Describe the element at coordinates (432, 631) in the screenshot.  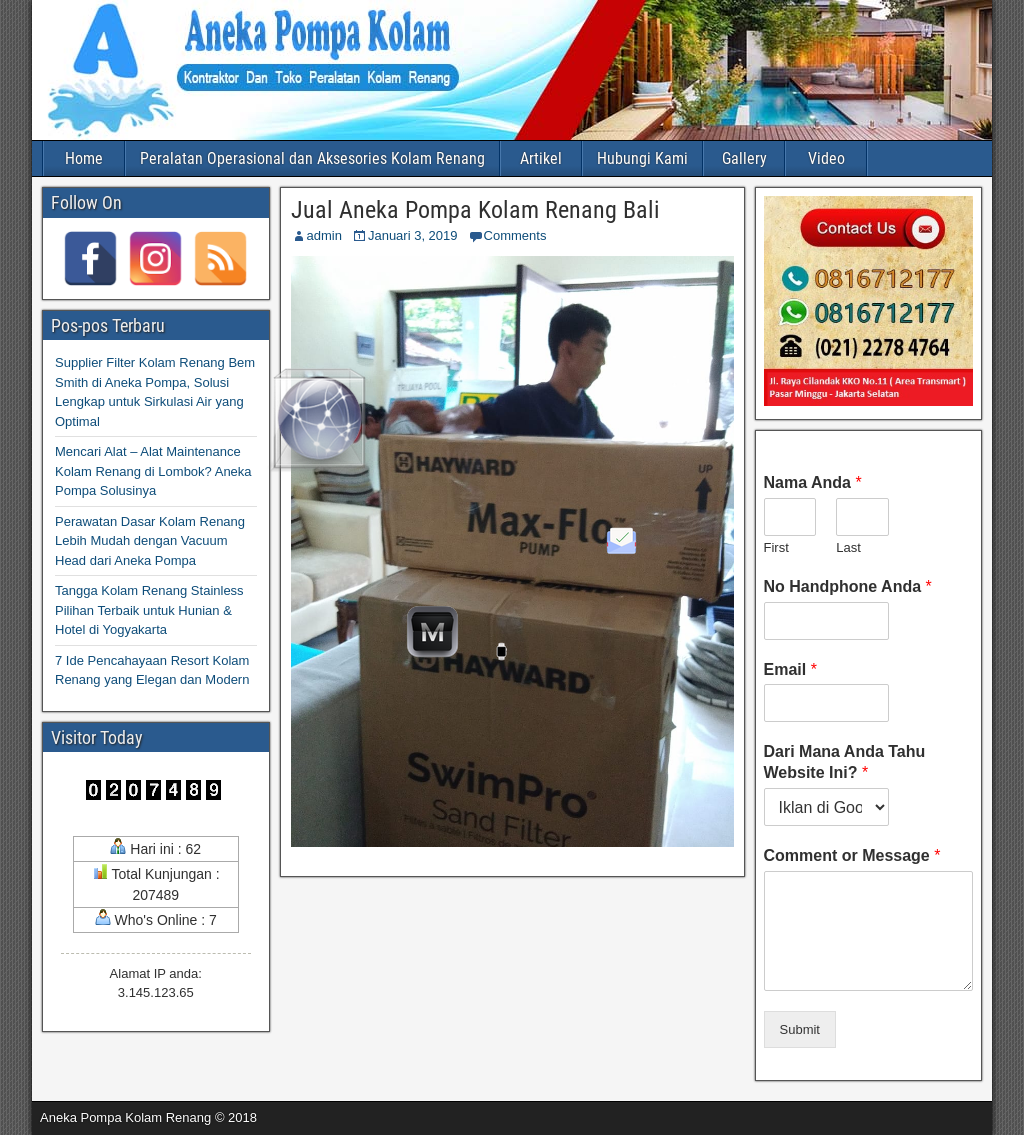
I see `open MeetingBar app for calendar and meeting management` at that location.